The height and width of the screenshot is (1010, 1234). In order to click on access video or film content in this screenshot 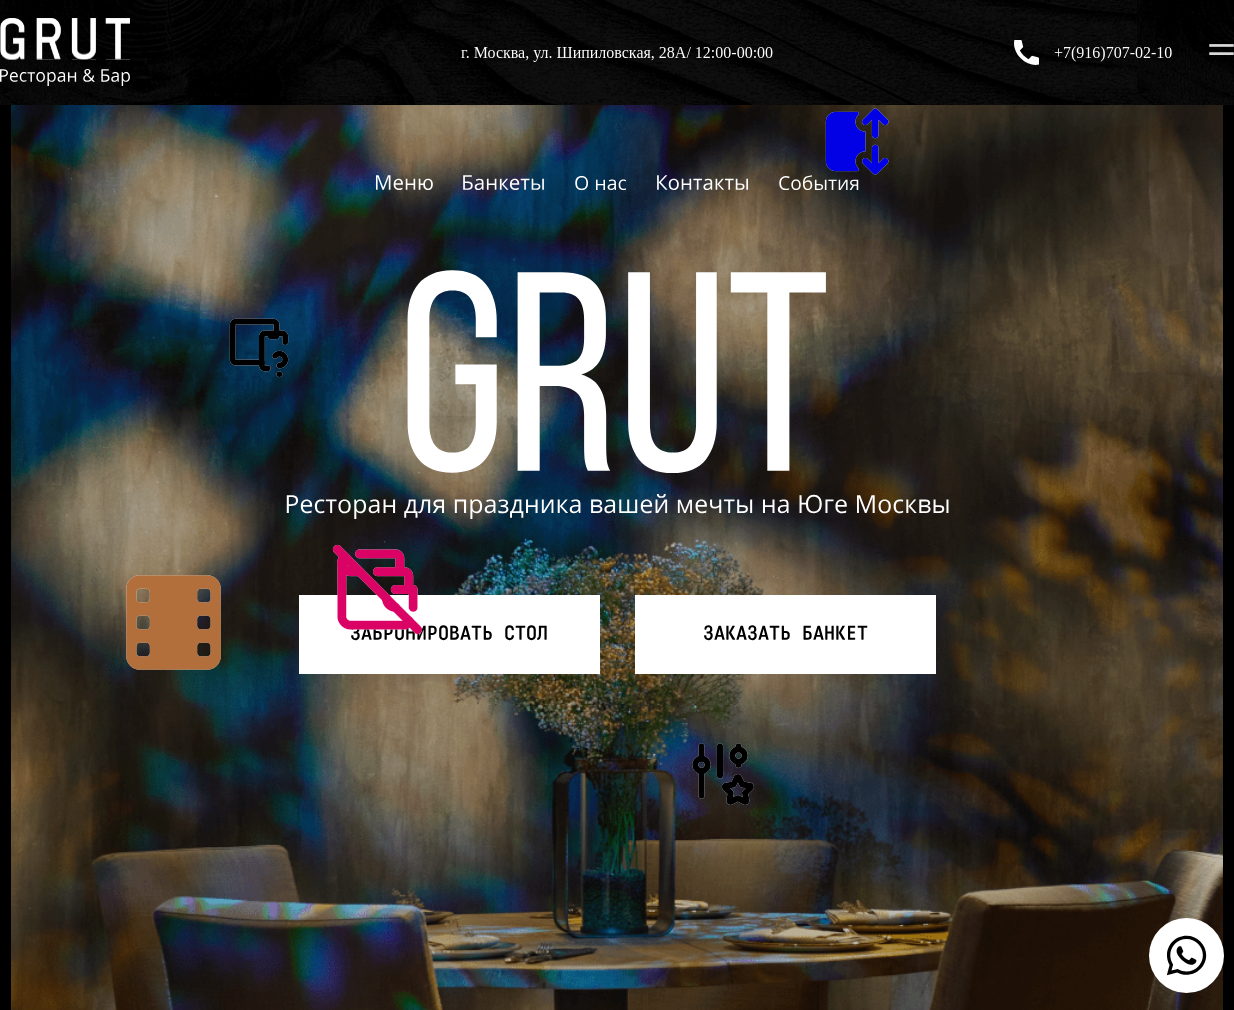, I will do `click(173, 622)`.